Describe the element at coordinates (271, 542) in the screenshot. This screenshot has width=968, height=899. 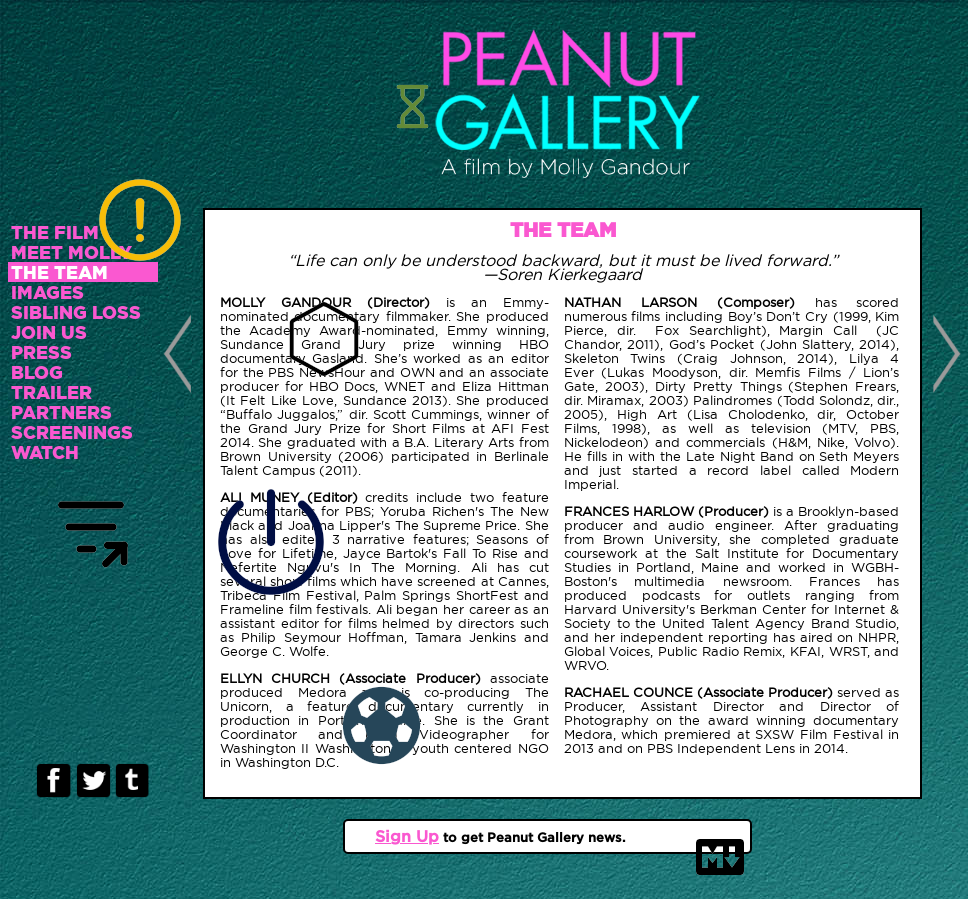
I see `turn off or shut down the device` at that location.